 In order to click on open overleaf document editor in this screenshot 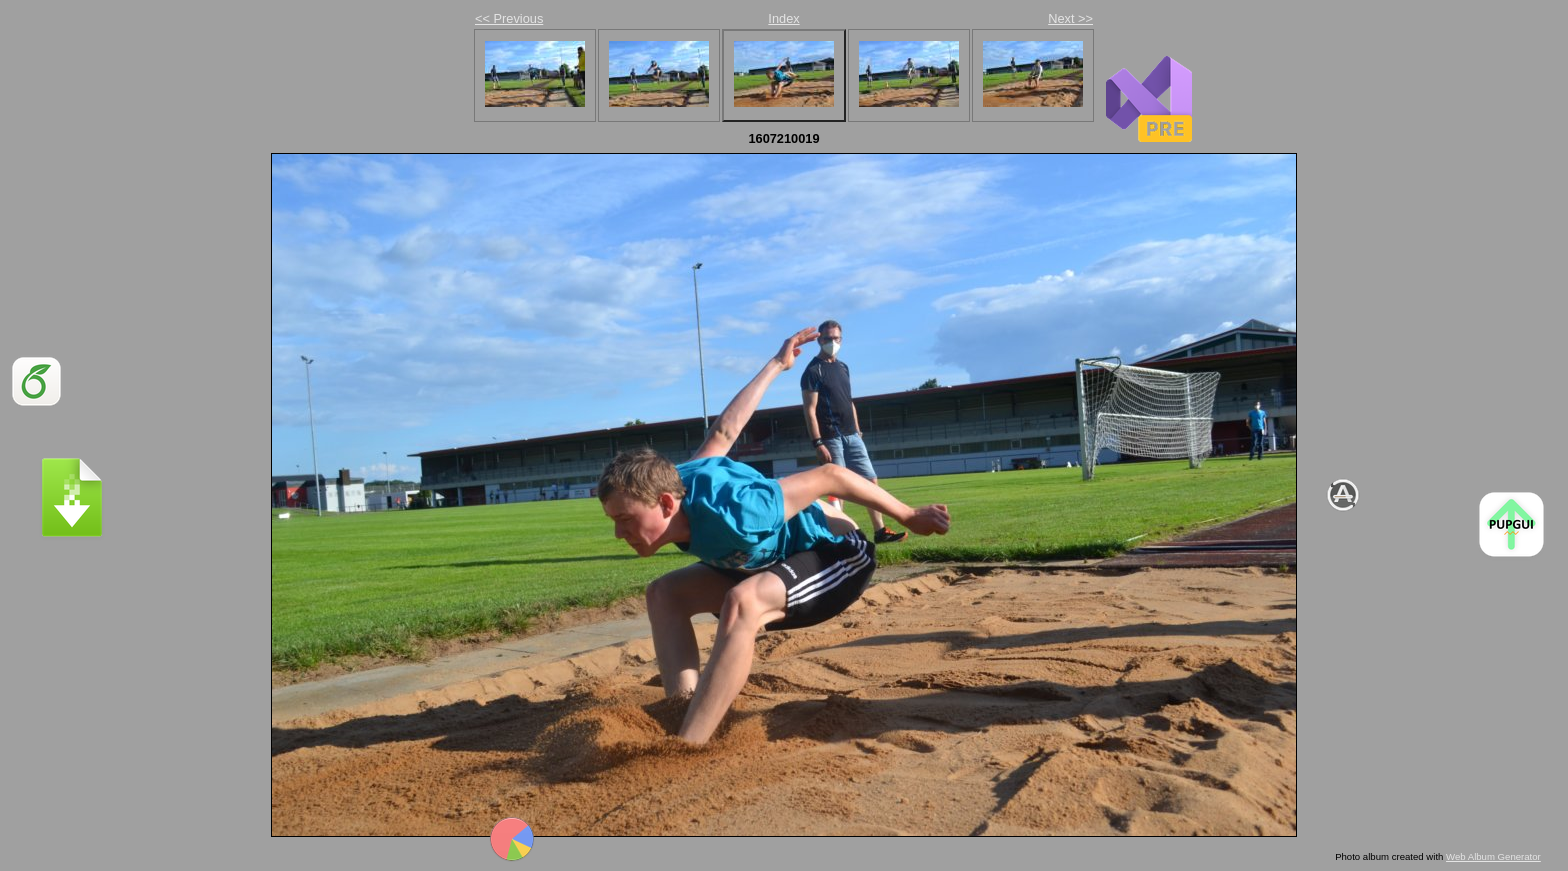, I will do `click(36, 381)`.